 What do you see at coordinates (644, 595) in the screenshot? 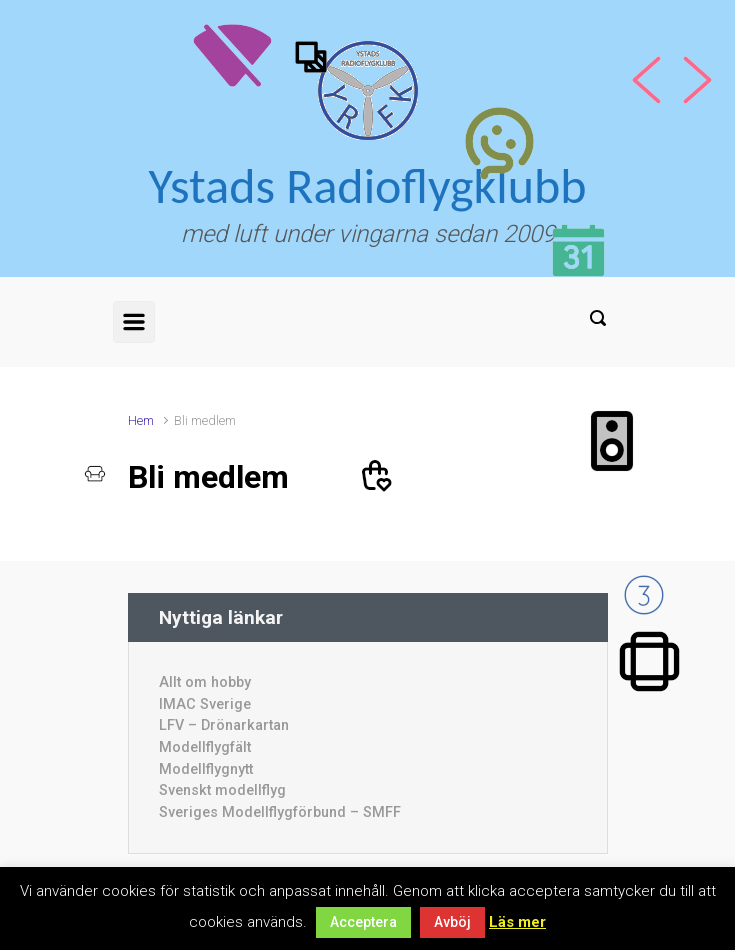
I see `indicates step three in a multi-step process` at bounding box center [644, 595].